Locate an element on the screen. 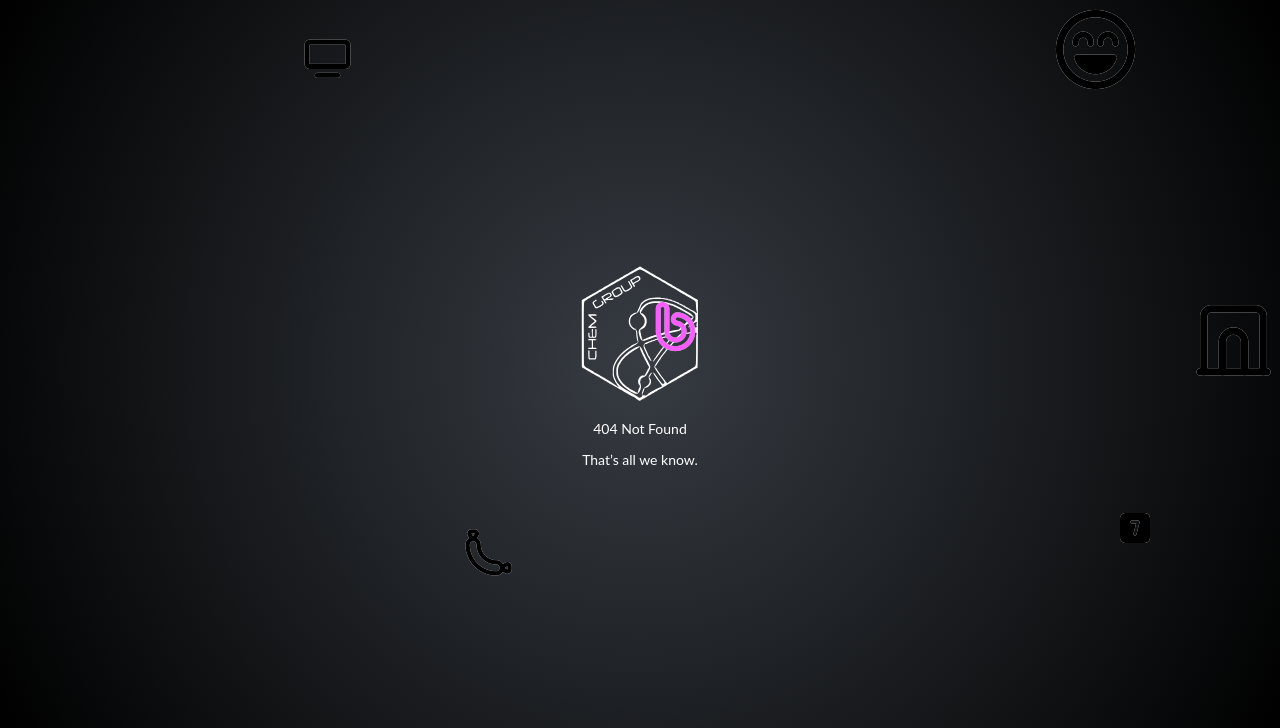 This screenshot has height=728, width=1280. react with a laughing emoji is located at coordinates (1095, 49).